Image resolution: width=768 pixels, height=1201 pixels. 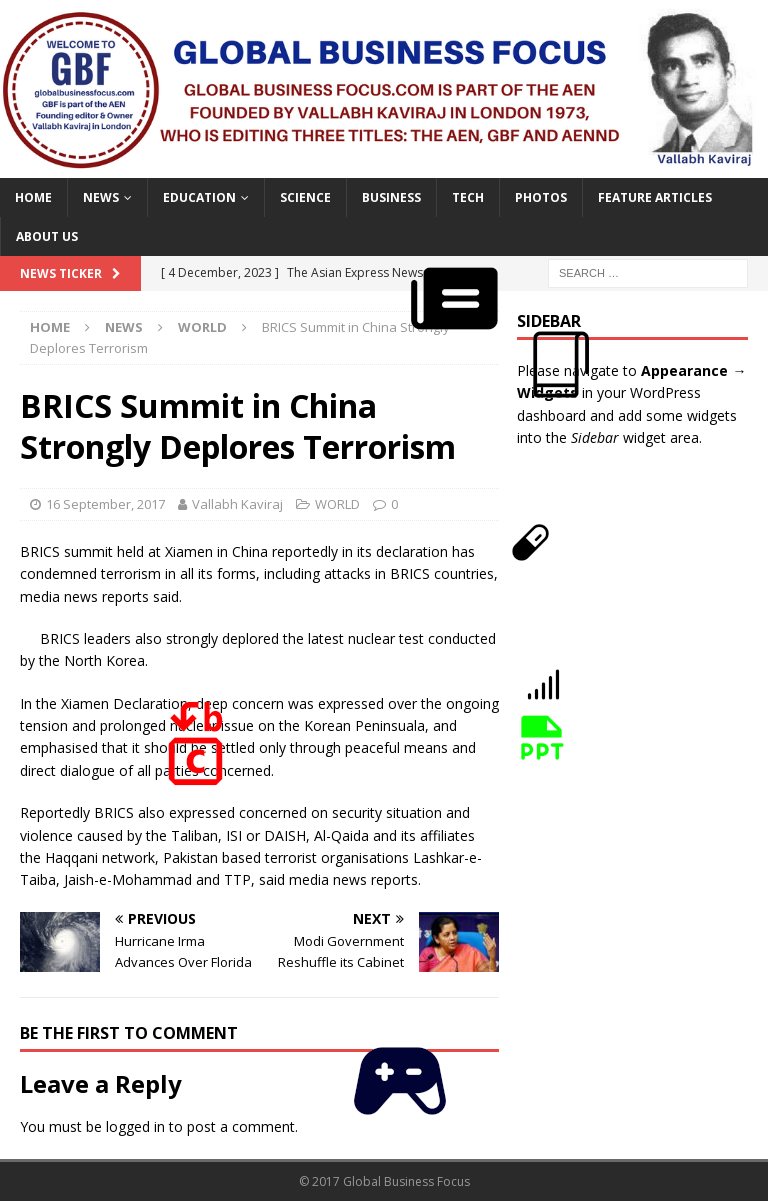 I want to click on view towel or linen amenities, so click(x=558, y=364).